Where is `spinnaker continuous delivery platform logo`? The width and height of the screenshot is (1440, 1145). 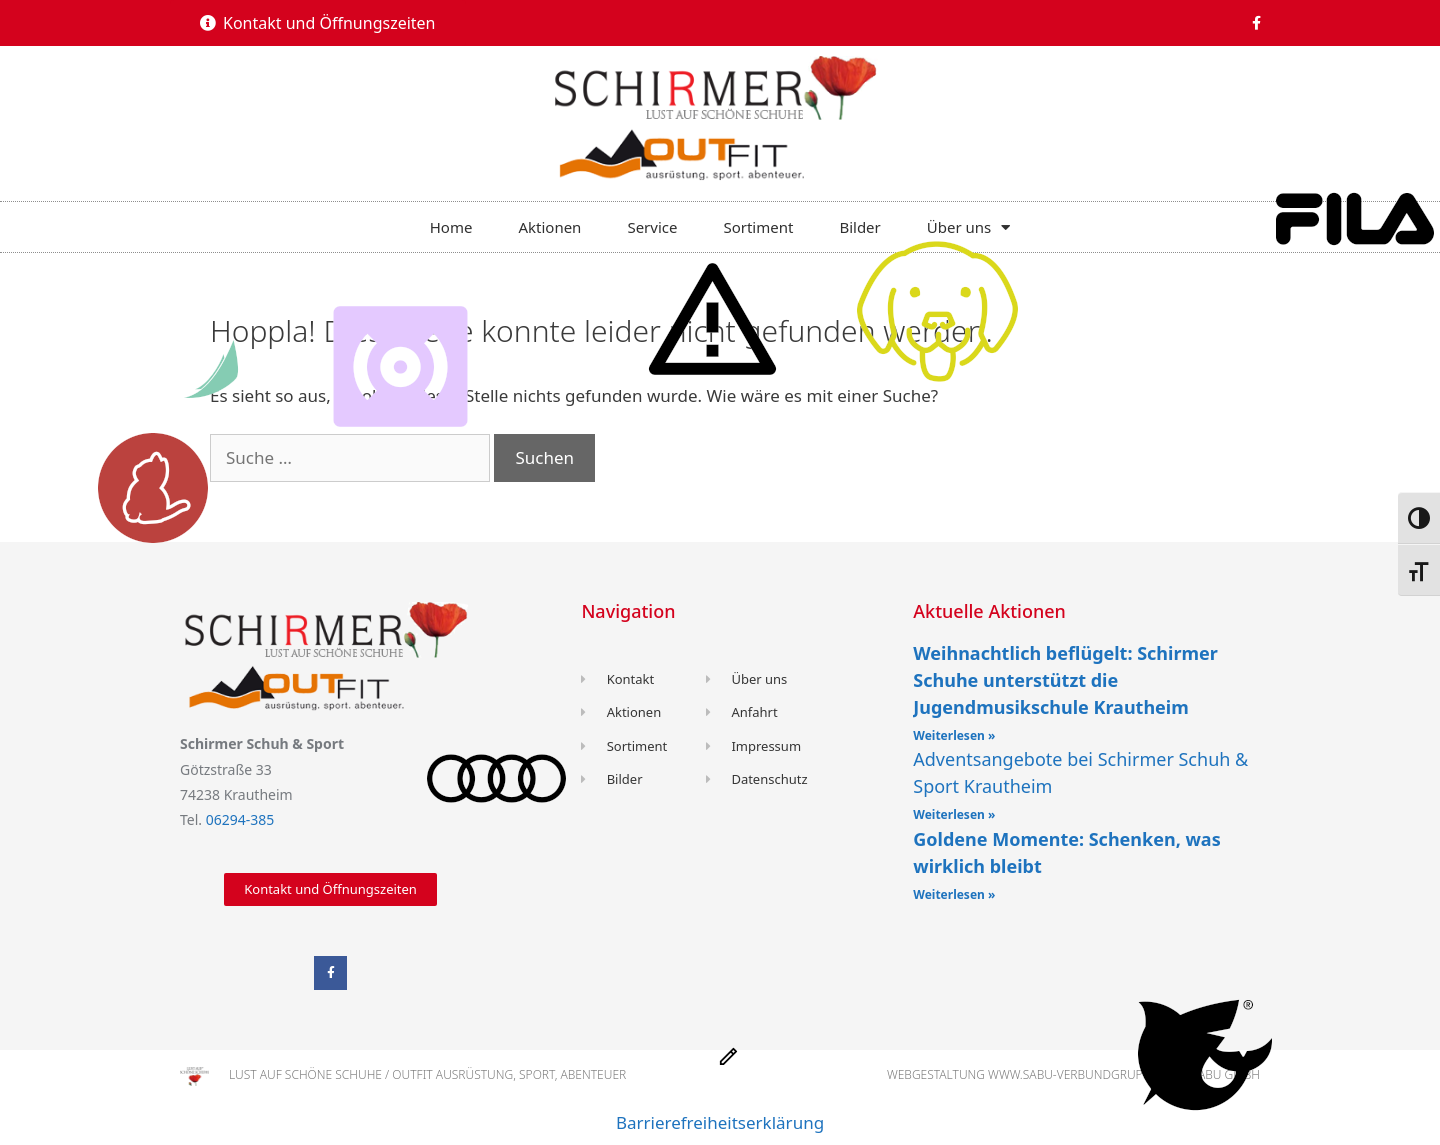
spinnaker continuous delivery platform logo is located at coordinates (211, 369).